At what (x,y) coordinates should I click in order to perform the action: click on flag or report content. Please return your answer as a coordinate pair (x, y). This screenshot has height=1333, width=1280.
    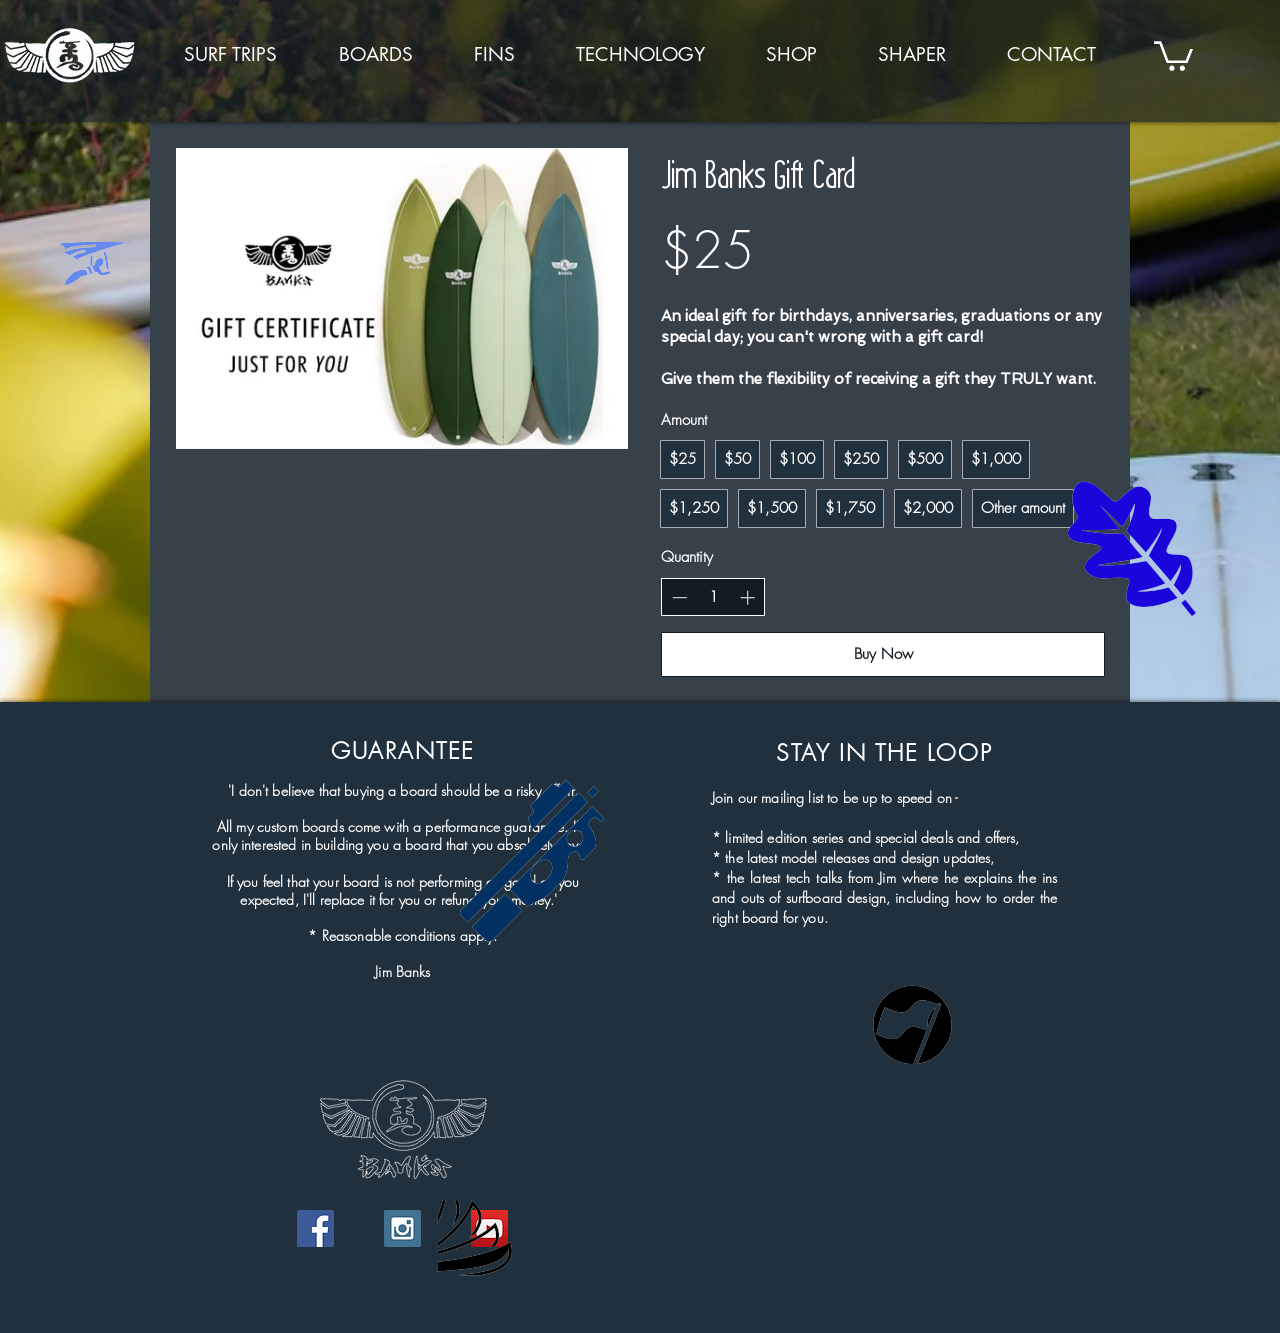
    Looking at the image, I should click on (912, 1024).